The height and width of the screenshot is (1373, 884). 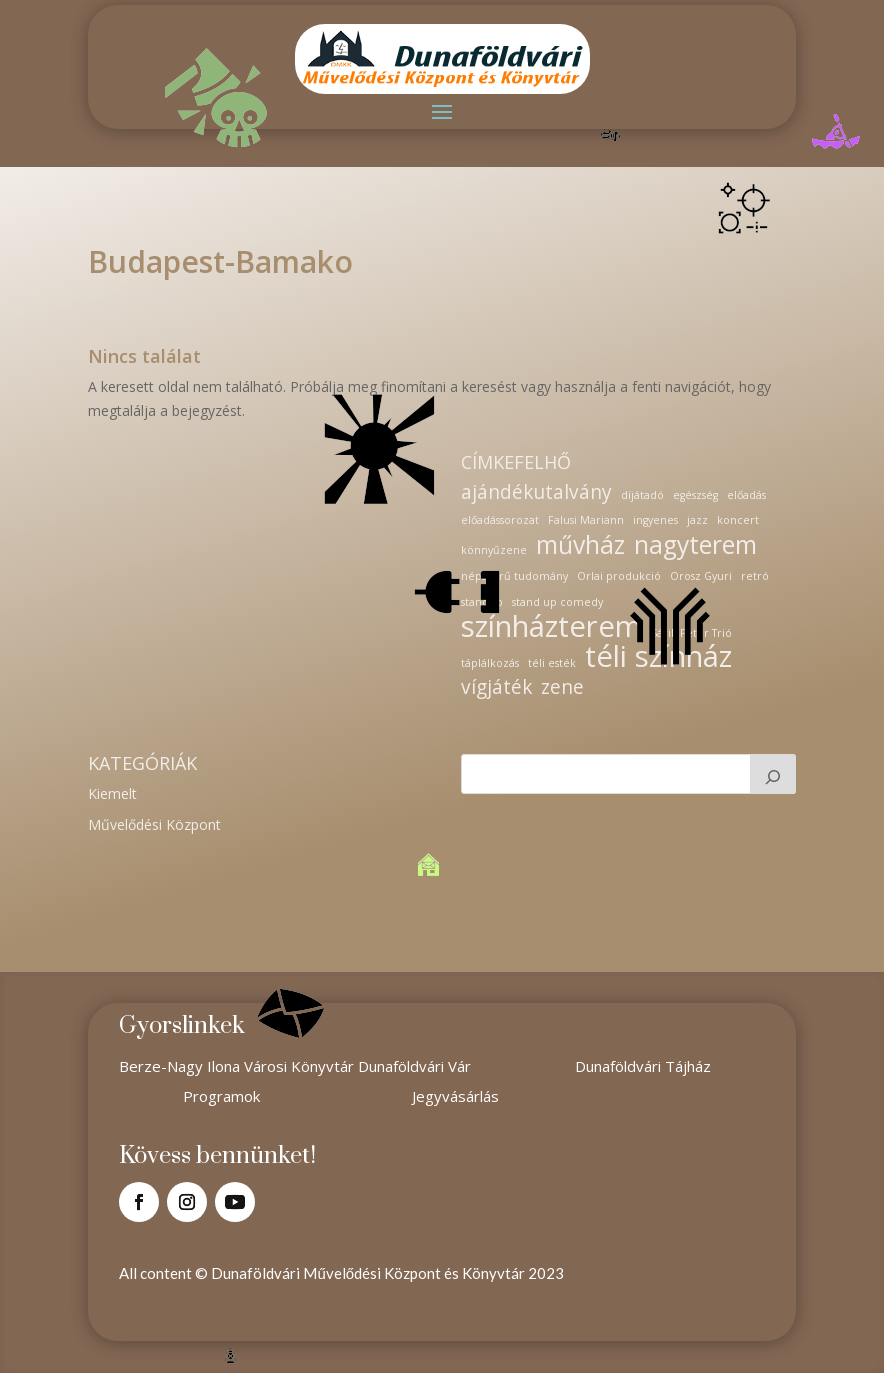 I want to click on access kayaking or canoeing activities, so click(x=836, y=133).